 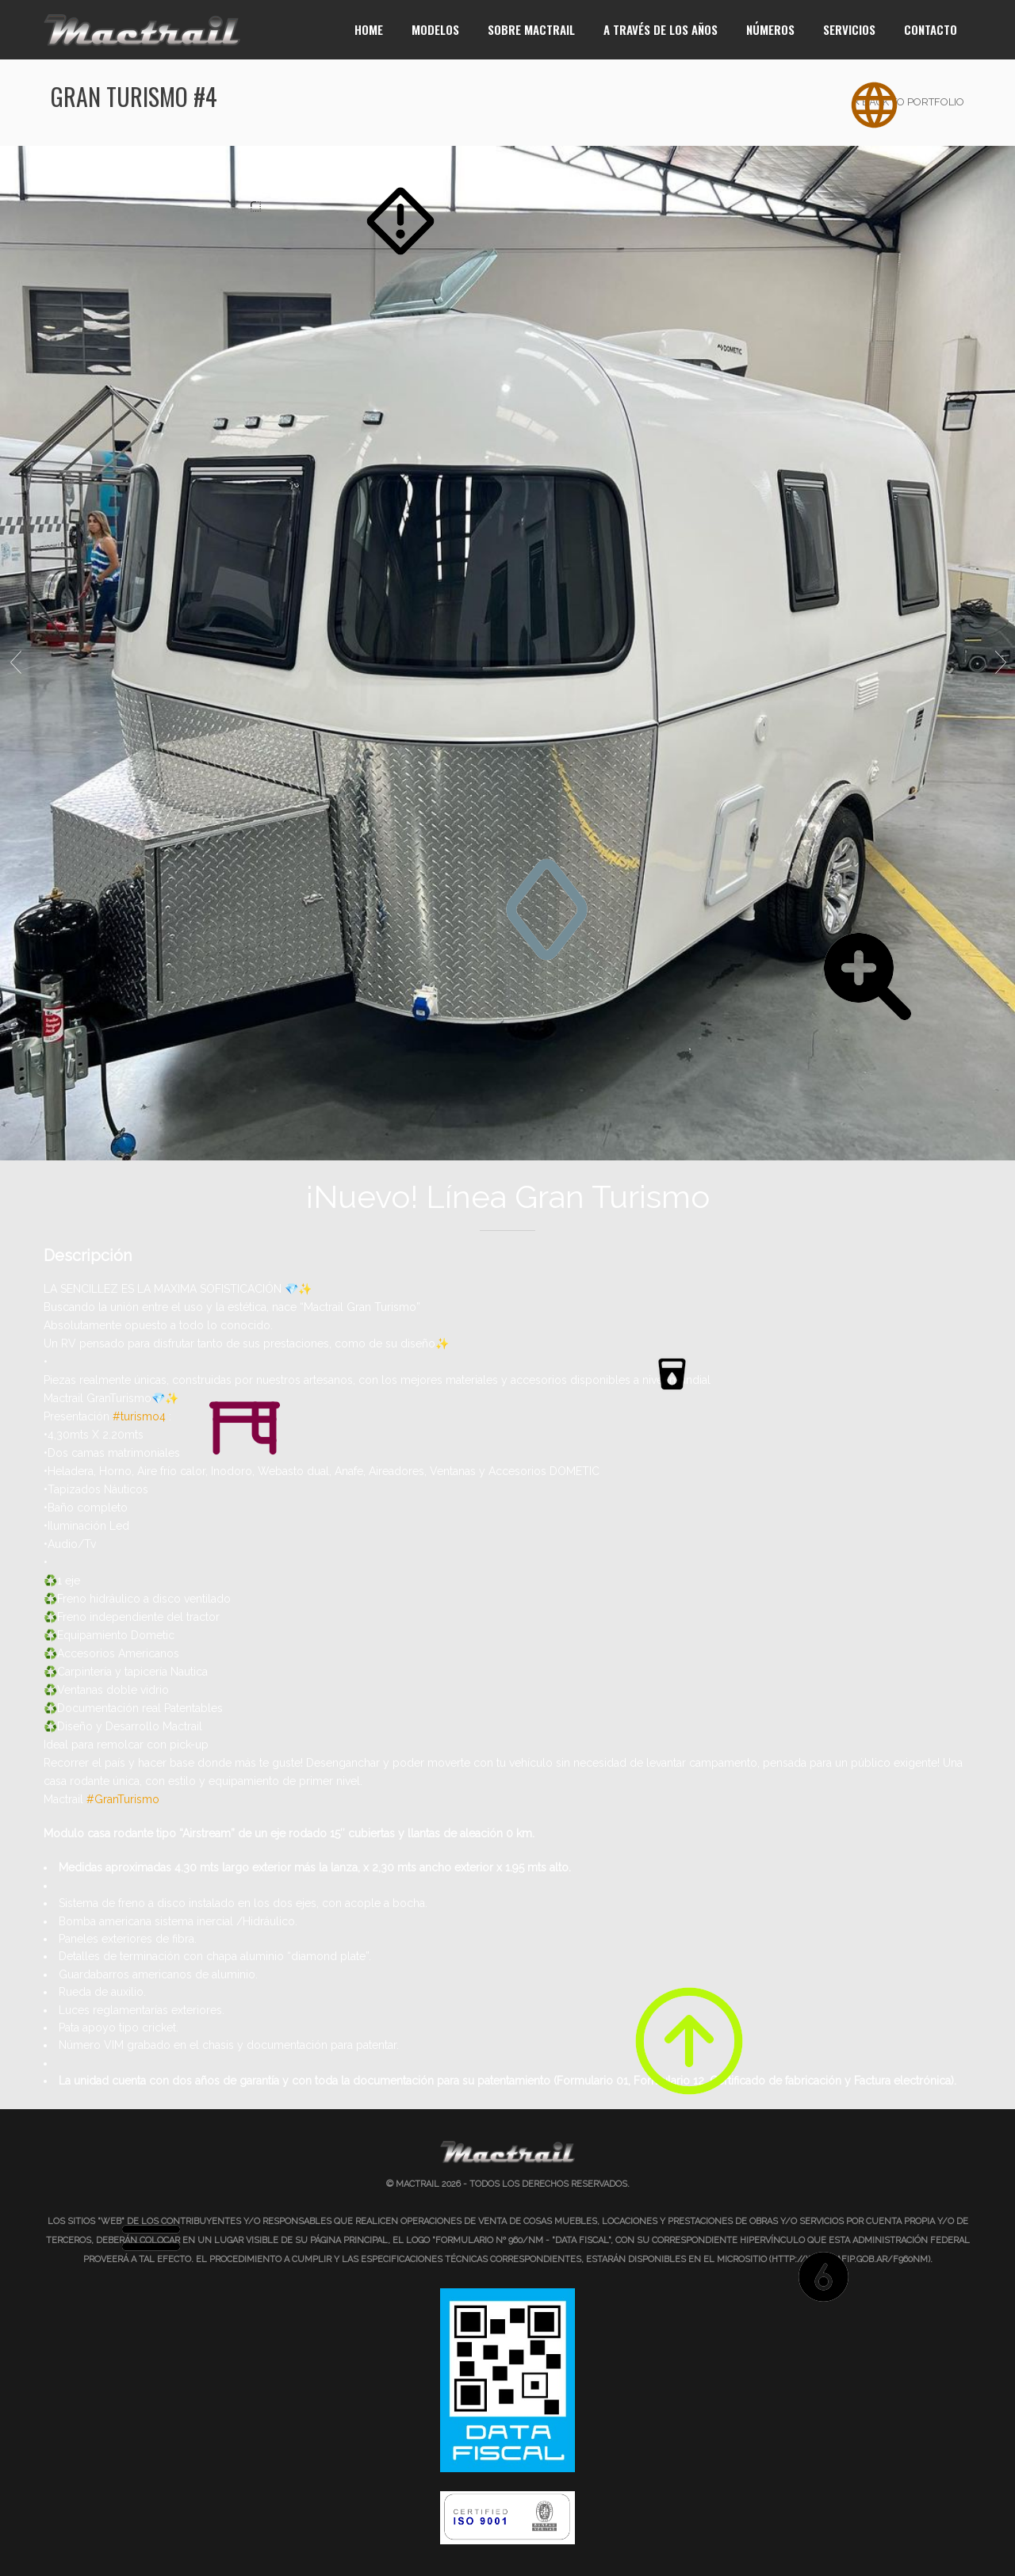 What do you see at coordinates (151, 2238) in the screenshot?
I see `reorder or rearrange items in a list` at bounding box center [151, 2238].